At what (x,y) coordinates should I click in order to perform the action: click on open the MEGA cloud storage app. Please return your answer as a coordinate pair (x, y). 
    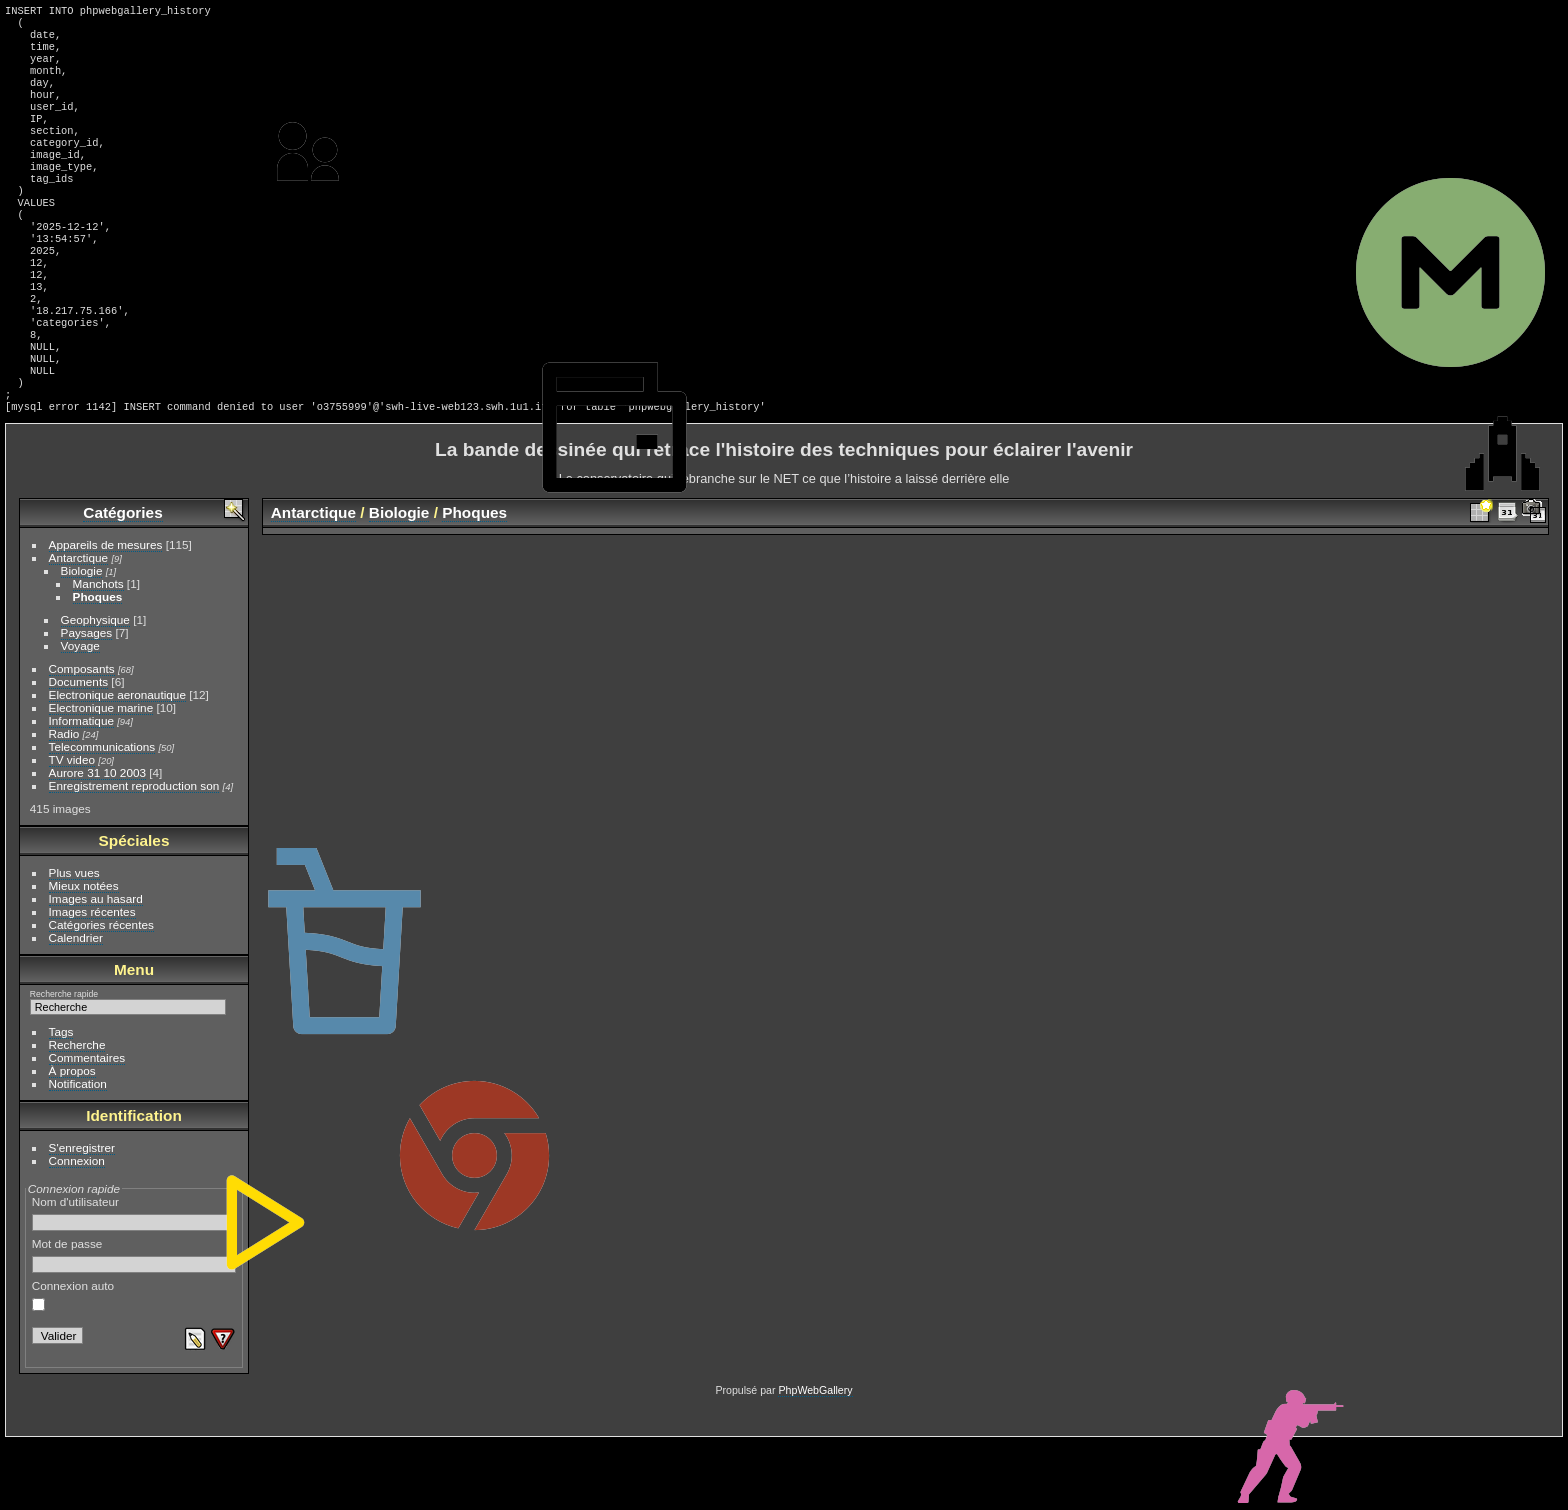
    Looking at the image, I should click on (1450, 272).